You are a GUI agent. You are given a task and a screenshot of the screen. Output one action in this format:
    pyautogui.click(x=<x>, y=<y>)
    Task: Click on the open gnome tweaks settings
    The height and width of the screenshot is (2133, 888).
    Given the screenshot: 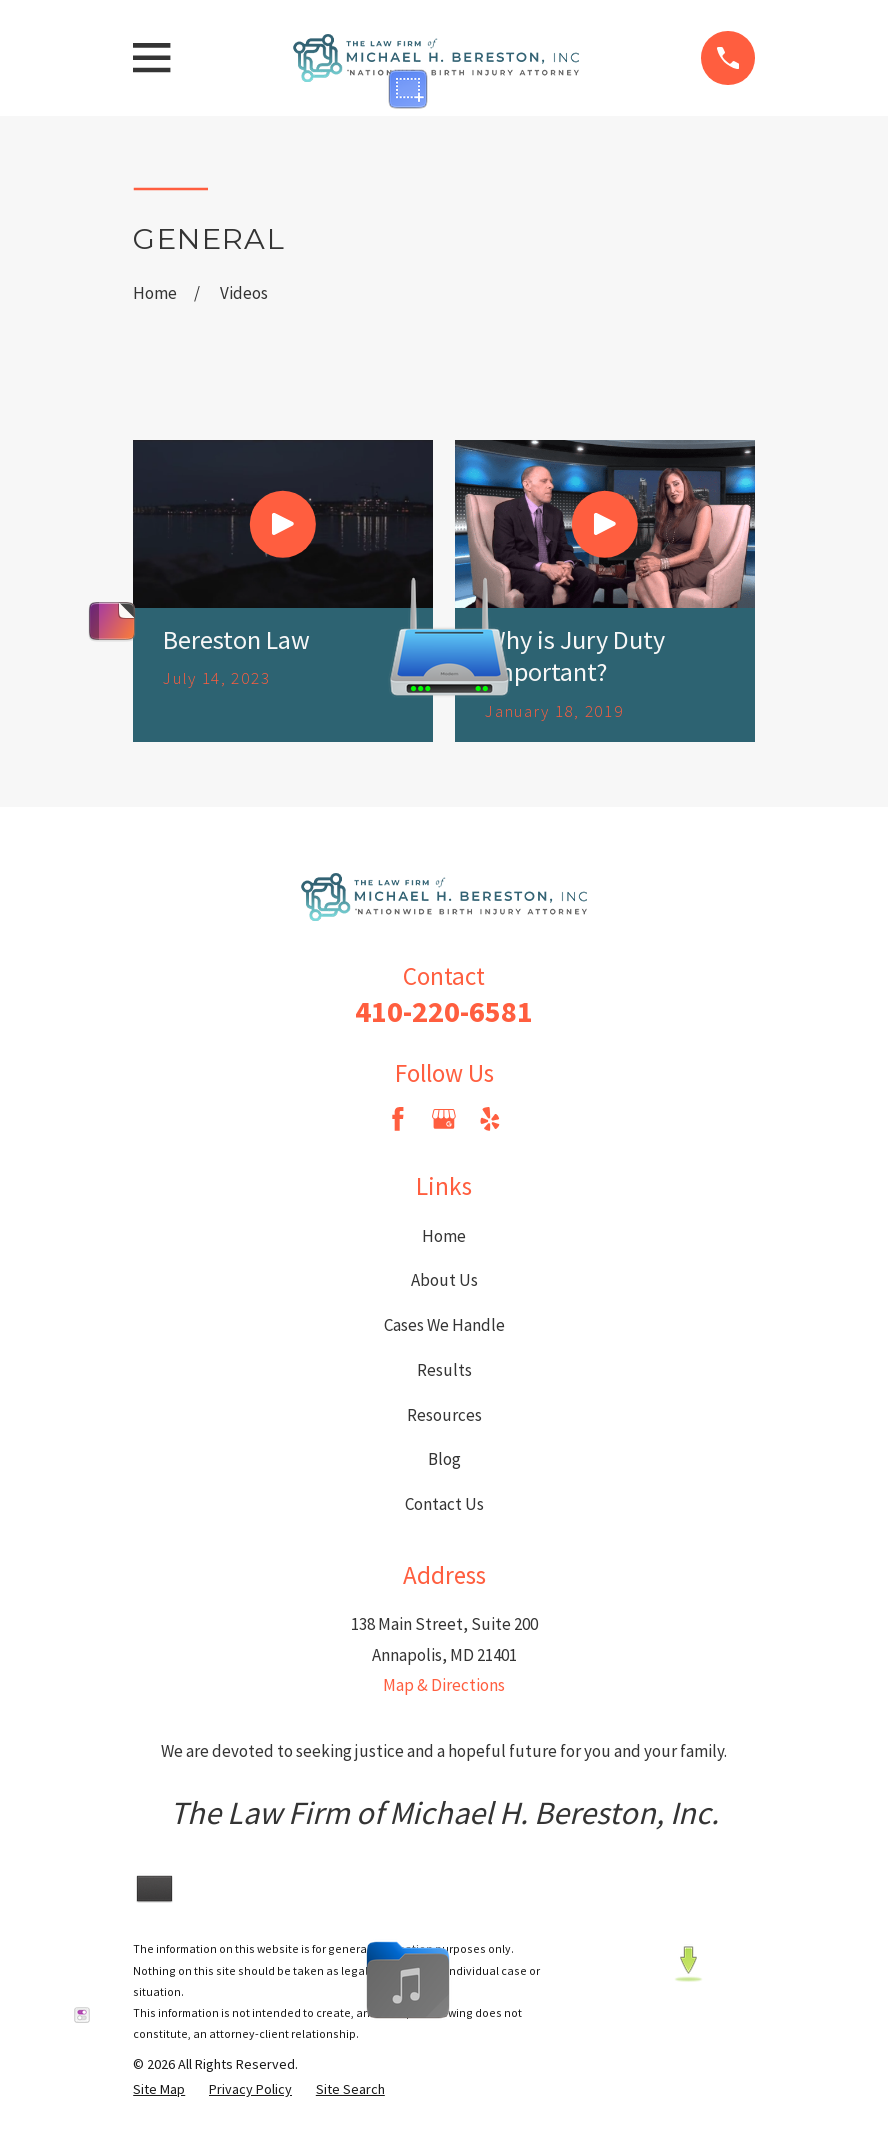 What is the action you would take?
    pyautogui.click(x=82, y=2015)
    